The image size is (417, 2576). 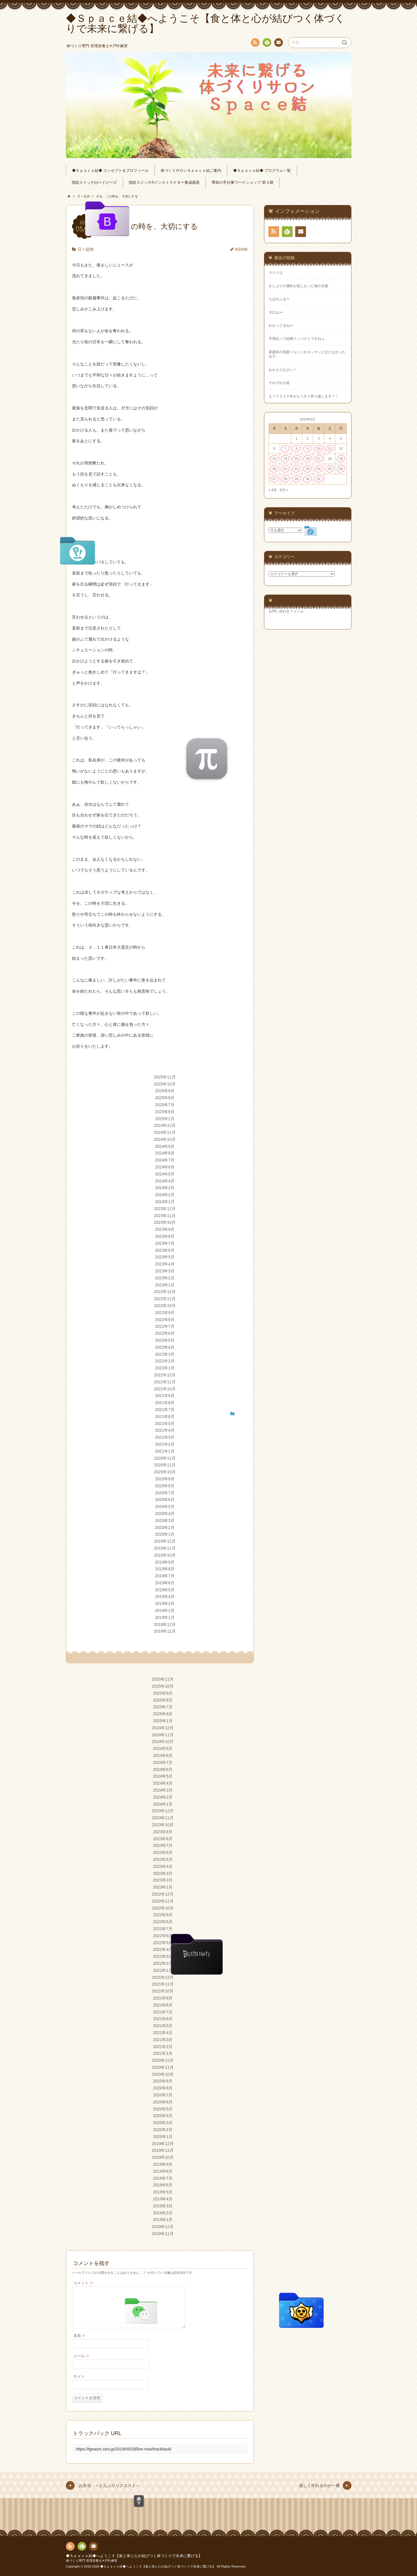 I want to click on open wechat files folder, so click(x=141, y=2312).